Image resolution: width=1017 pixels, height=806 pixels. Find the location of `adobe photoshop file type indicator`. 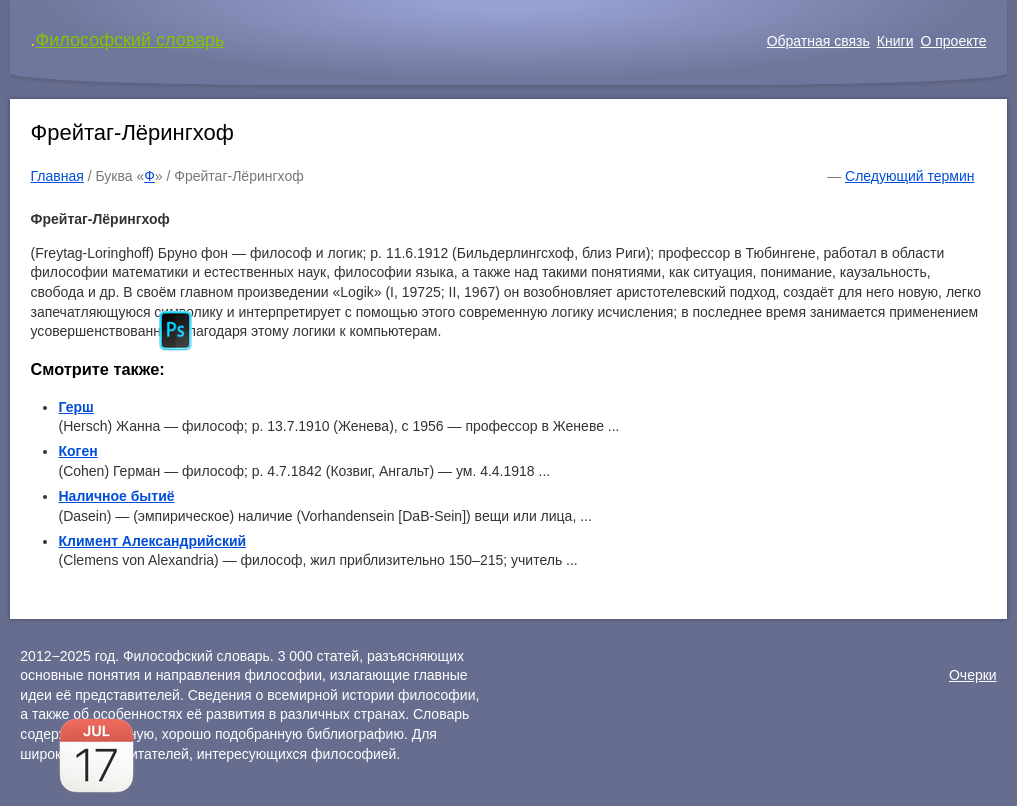

adobe photoshop file type indicator is located at coordinates (175, 330).